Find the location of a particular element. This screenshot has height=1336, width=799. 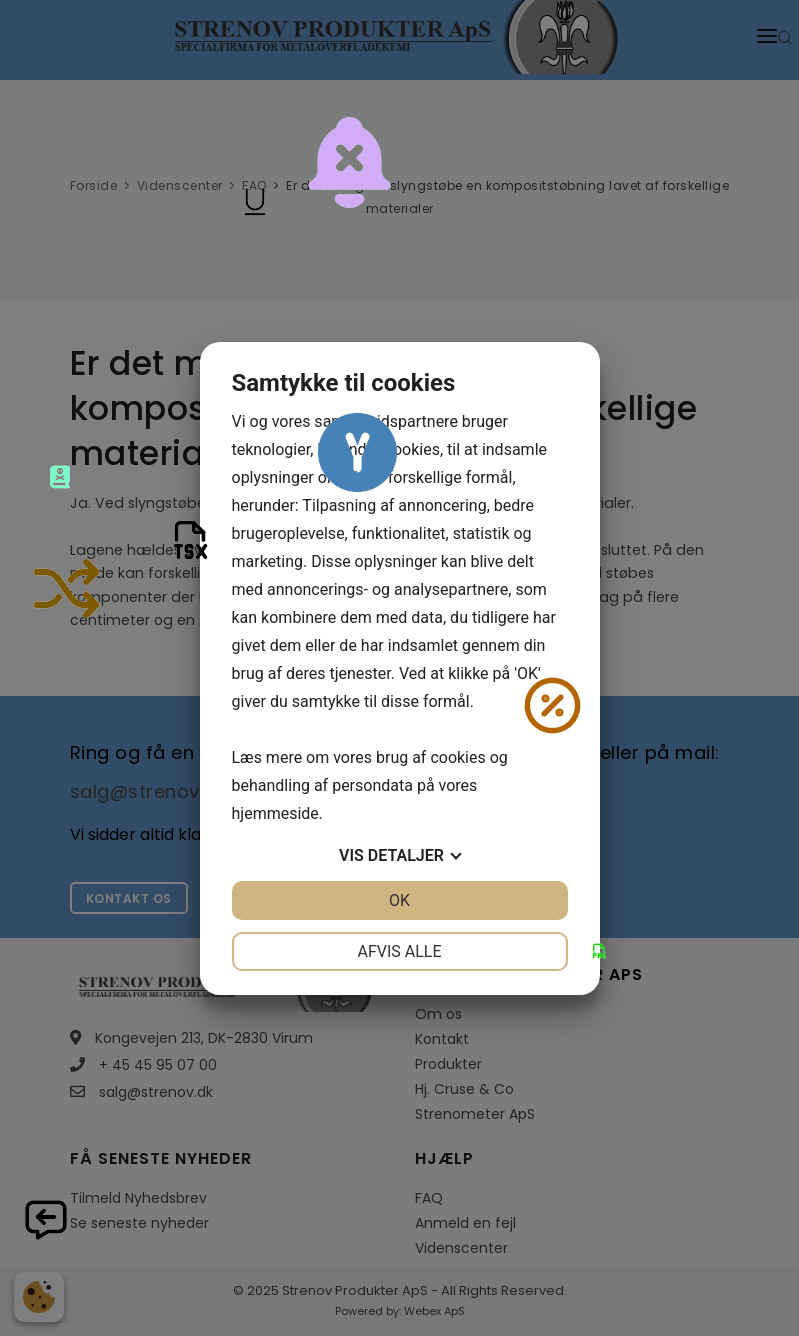

apply underline formatting to selected text is located at coordinates (255, 200).